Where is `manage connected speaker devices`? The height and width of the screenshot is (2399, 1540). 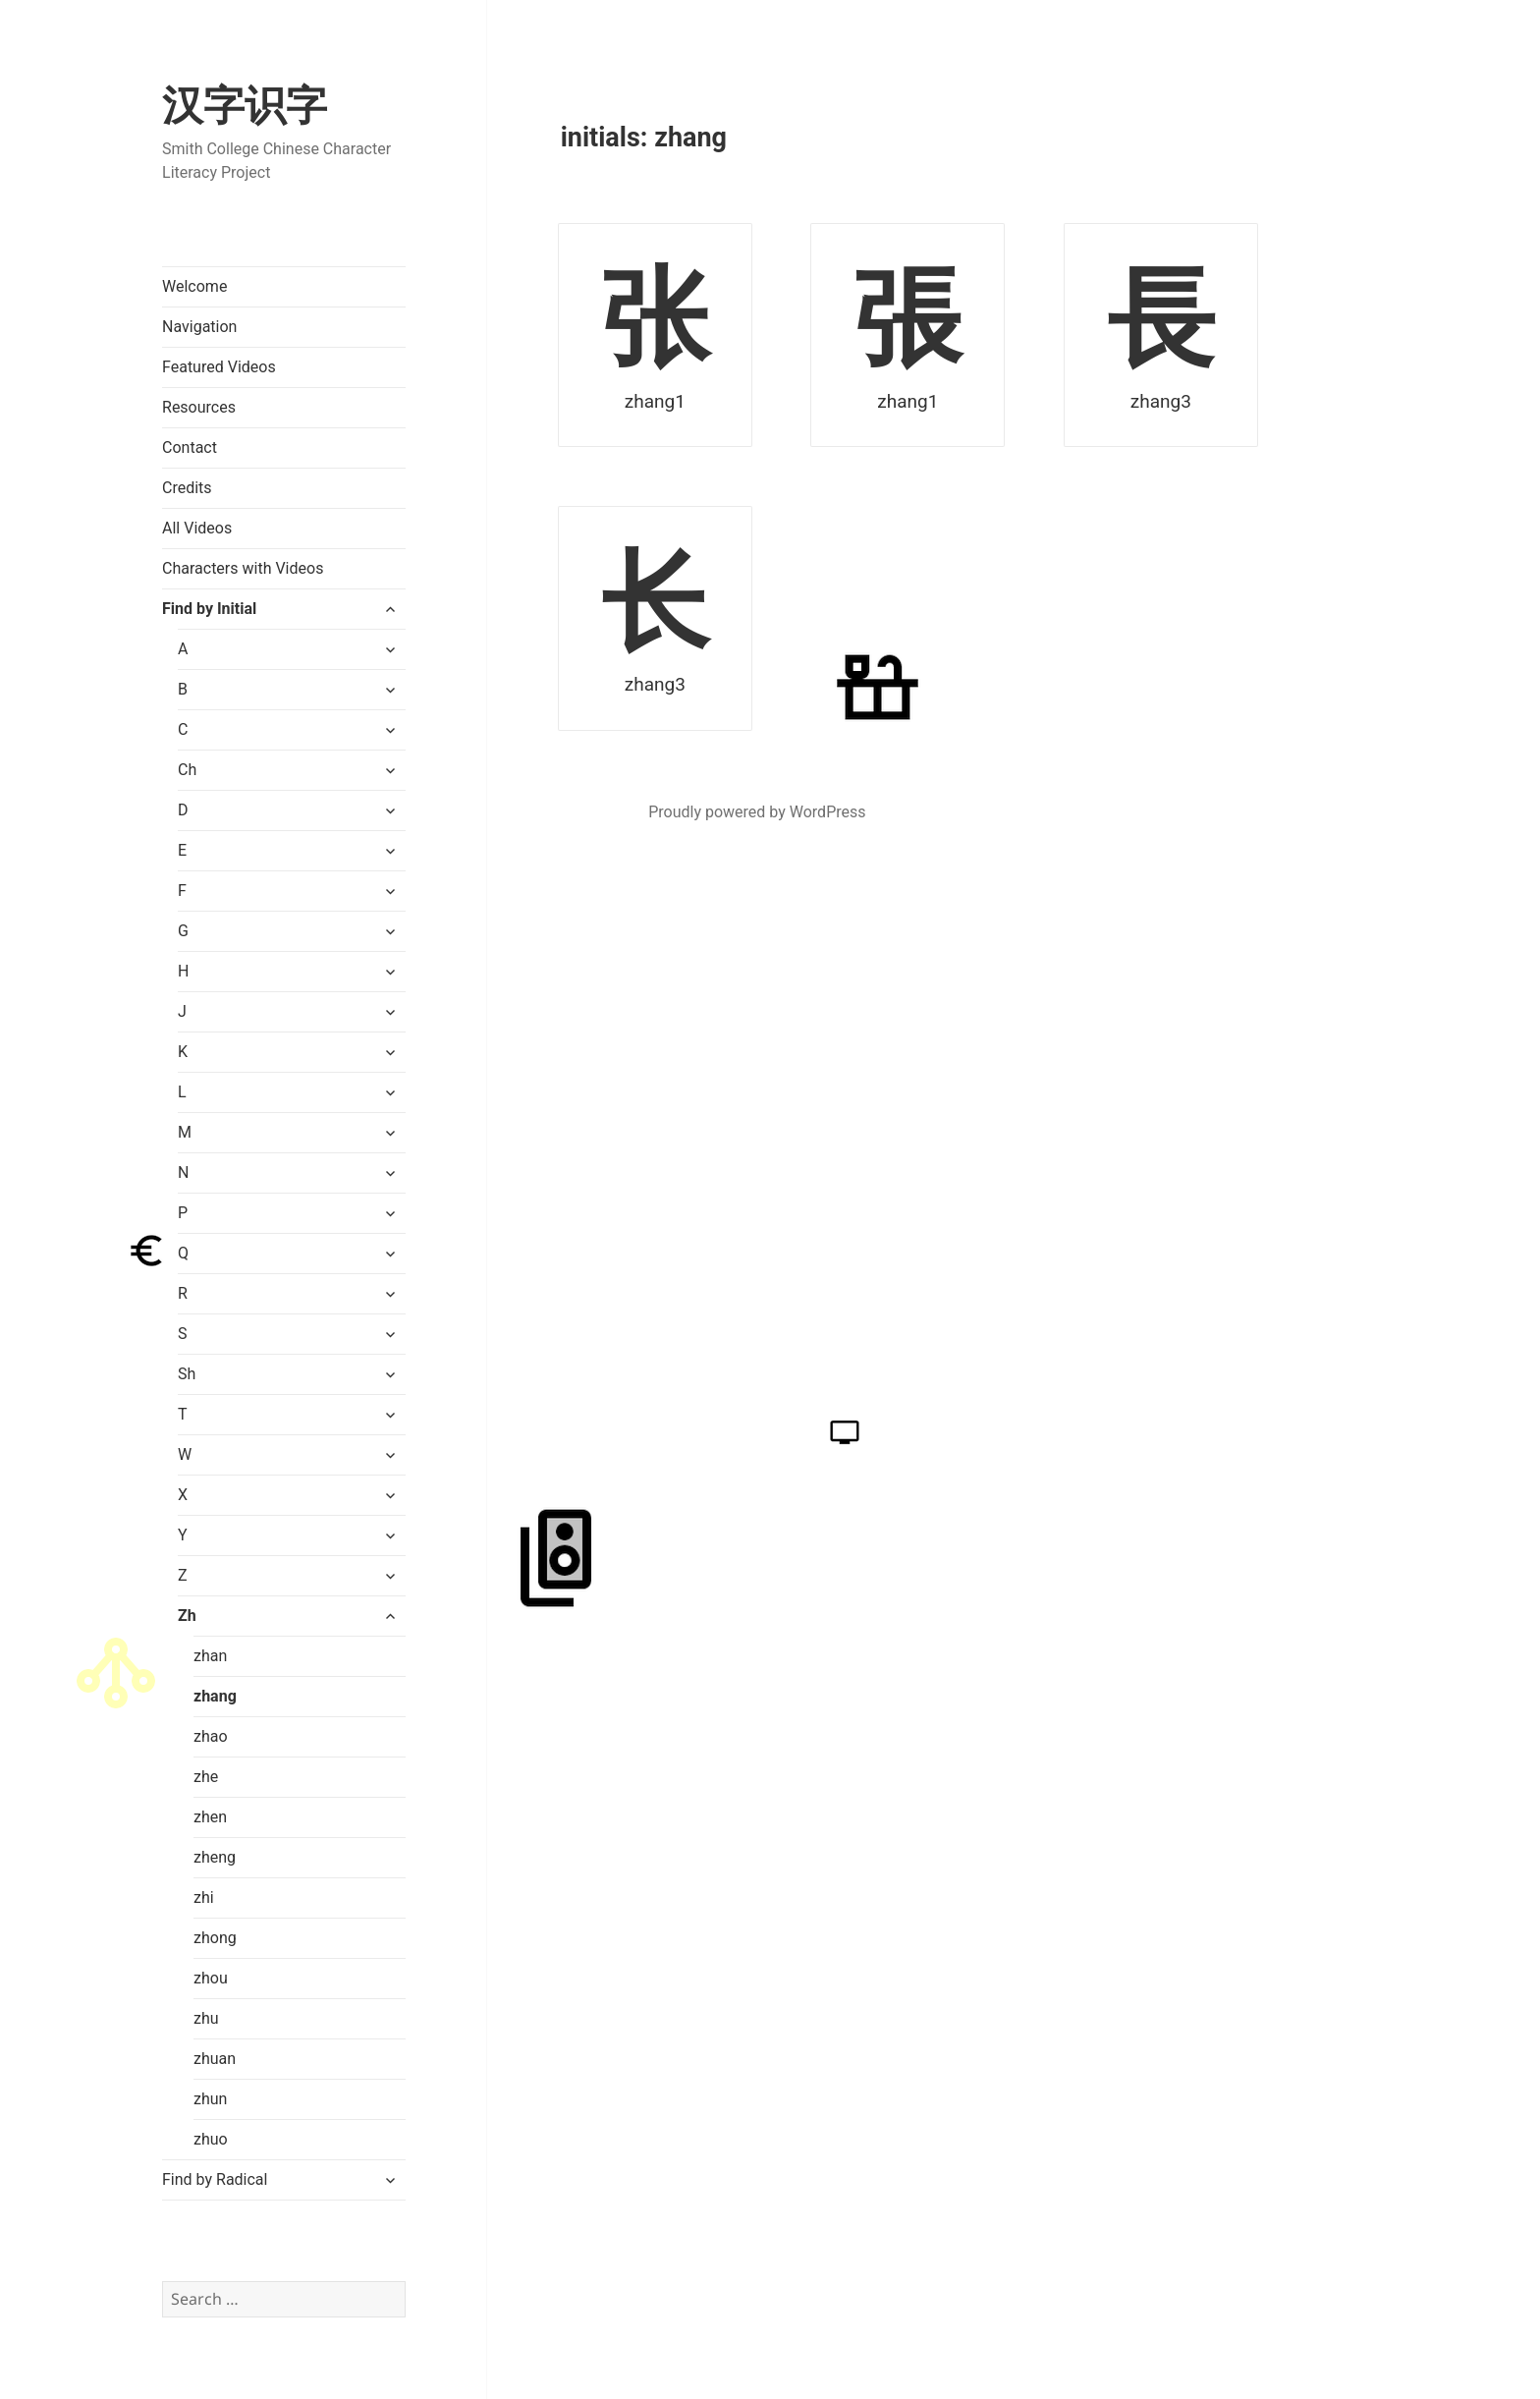
manage connected speaker devices is located at coordinates (556, 1558).